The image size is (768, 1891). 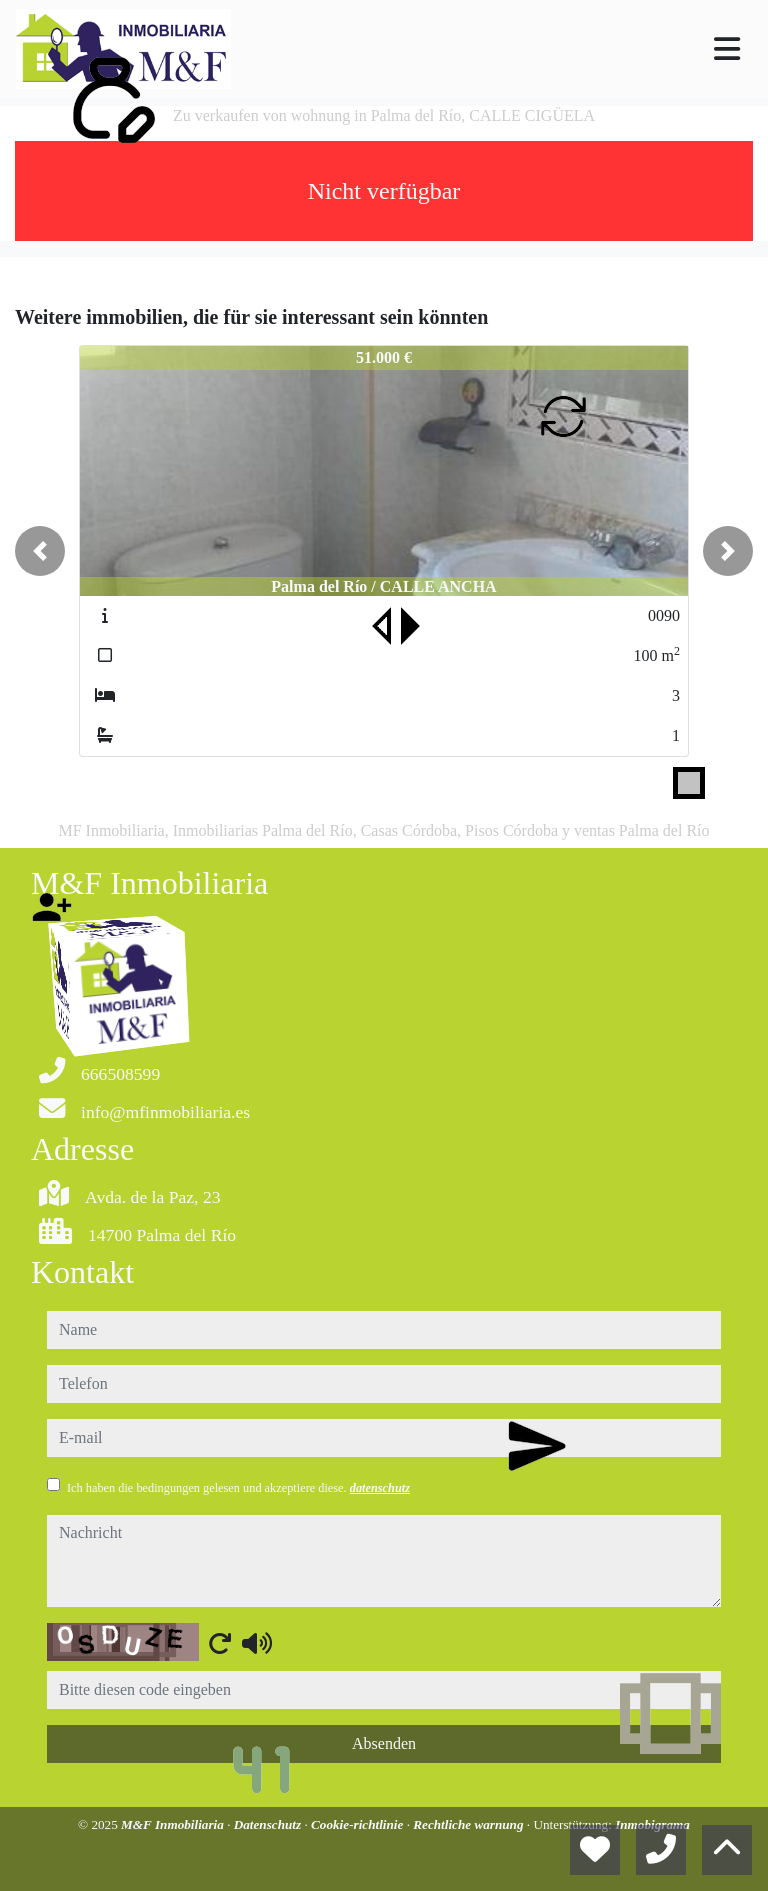 What do you see at coordinates (689, 783) in the screenshot?
I see `stop media playback` at bounding box center [689, 783].